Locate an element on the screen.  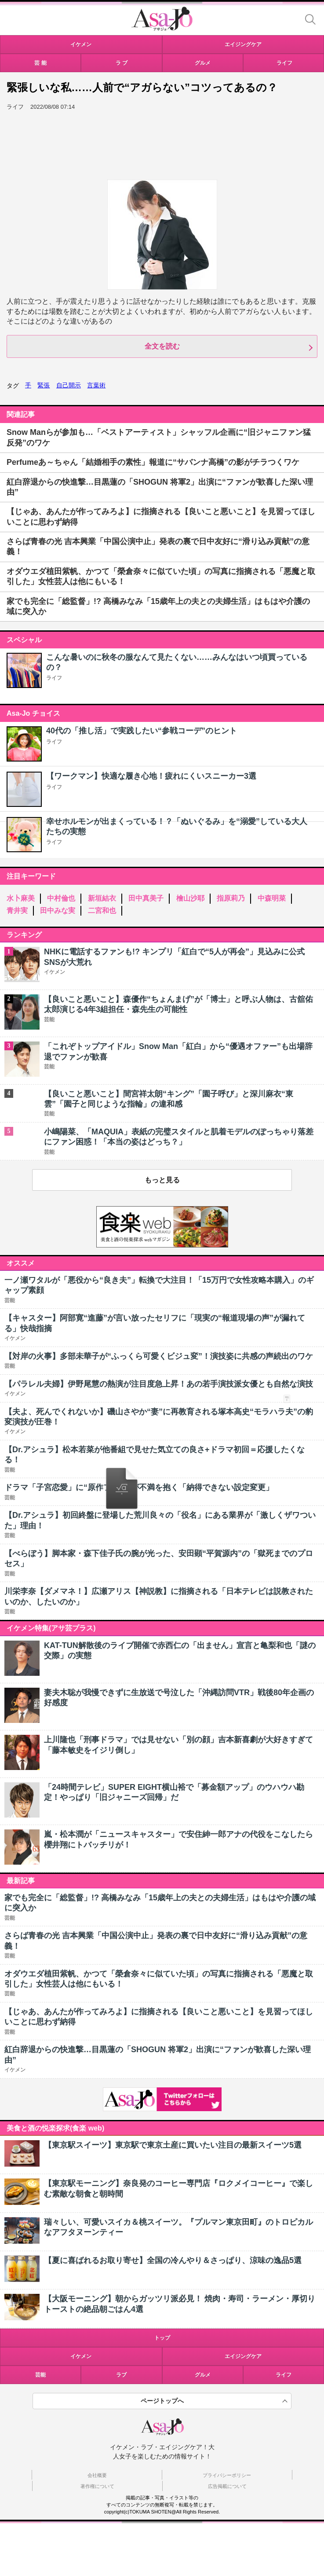
open a theme configuration file is located at coordinates (287, 1398).